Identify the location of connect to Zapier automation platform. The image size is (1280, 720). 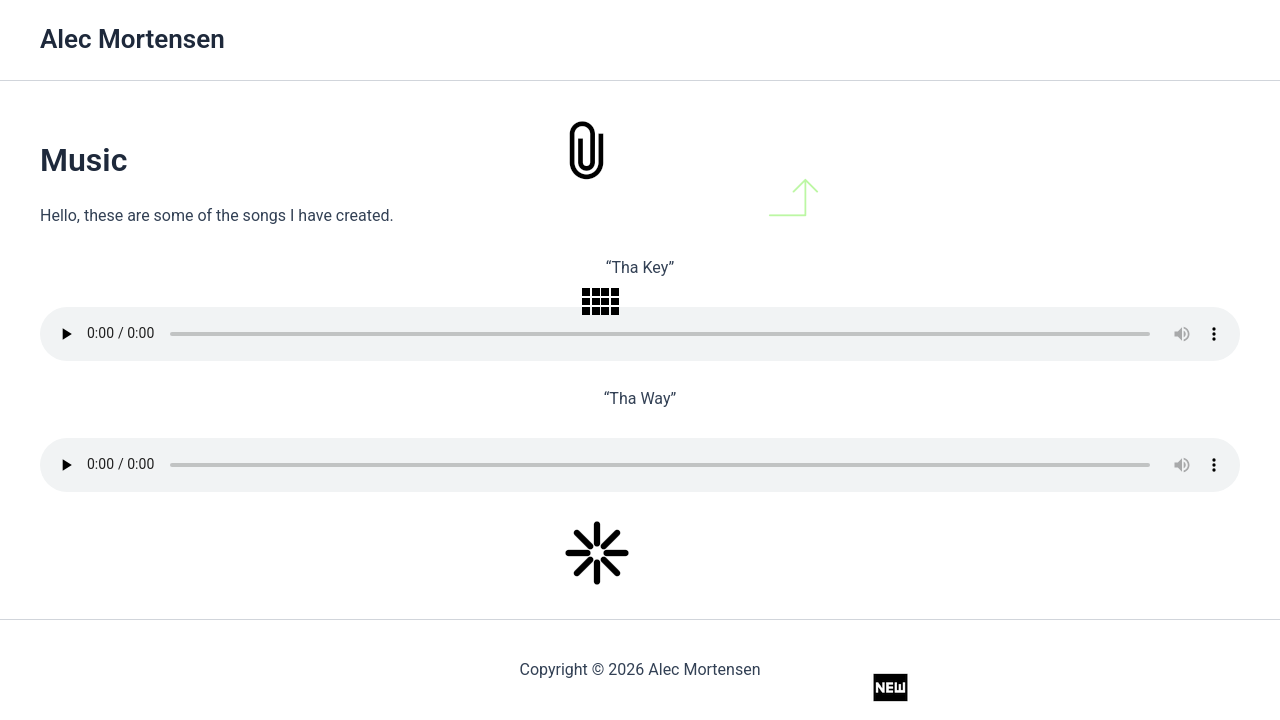
(597, 553).